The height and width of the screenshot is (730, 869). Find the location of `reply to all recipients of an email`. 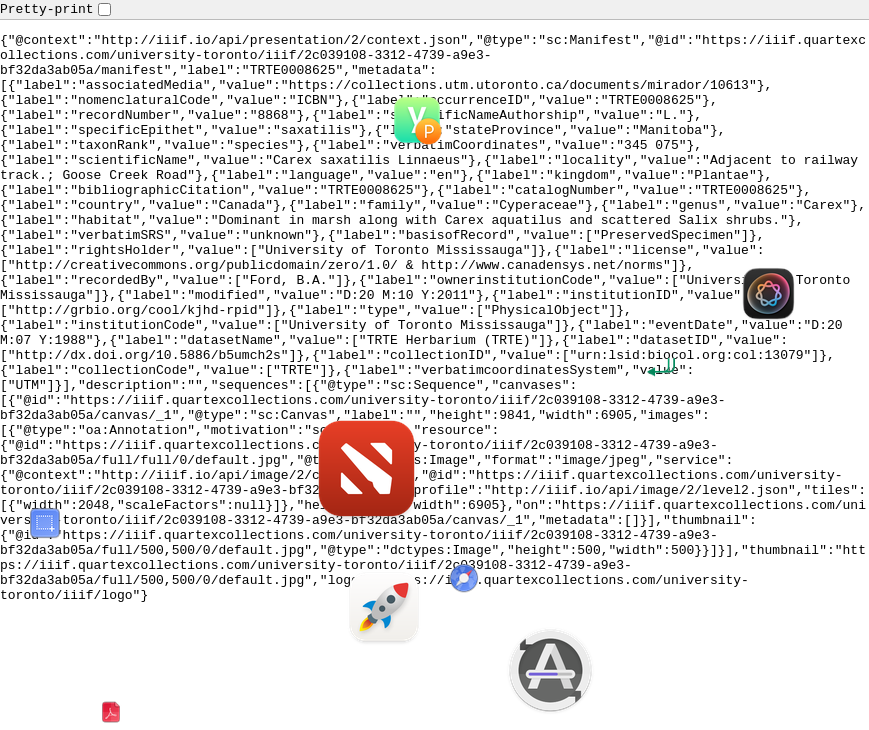

reply to all recipients of an email is located at coordinates (660, 365).